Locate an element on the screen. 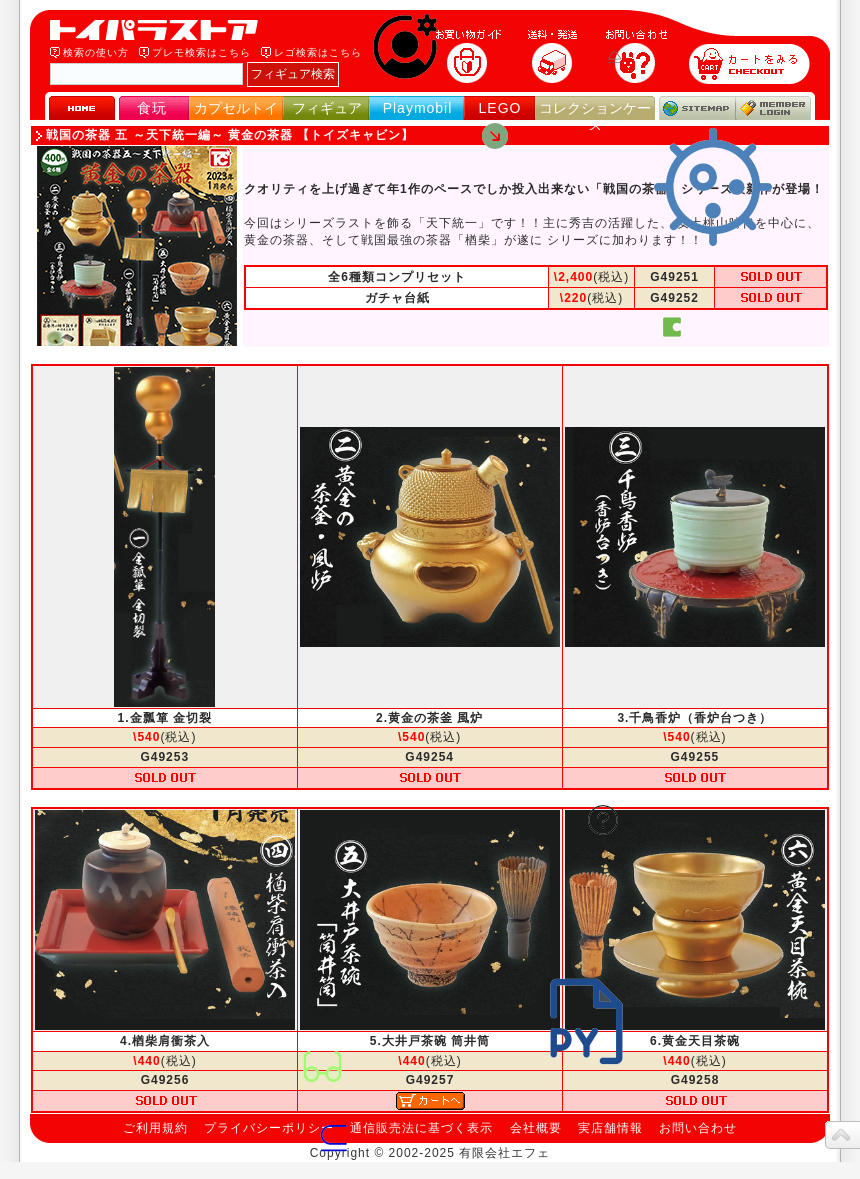  access help or support is located at coordinates (603, 820).